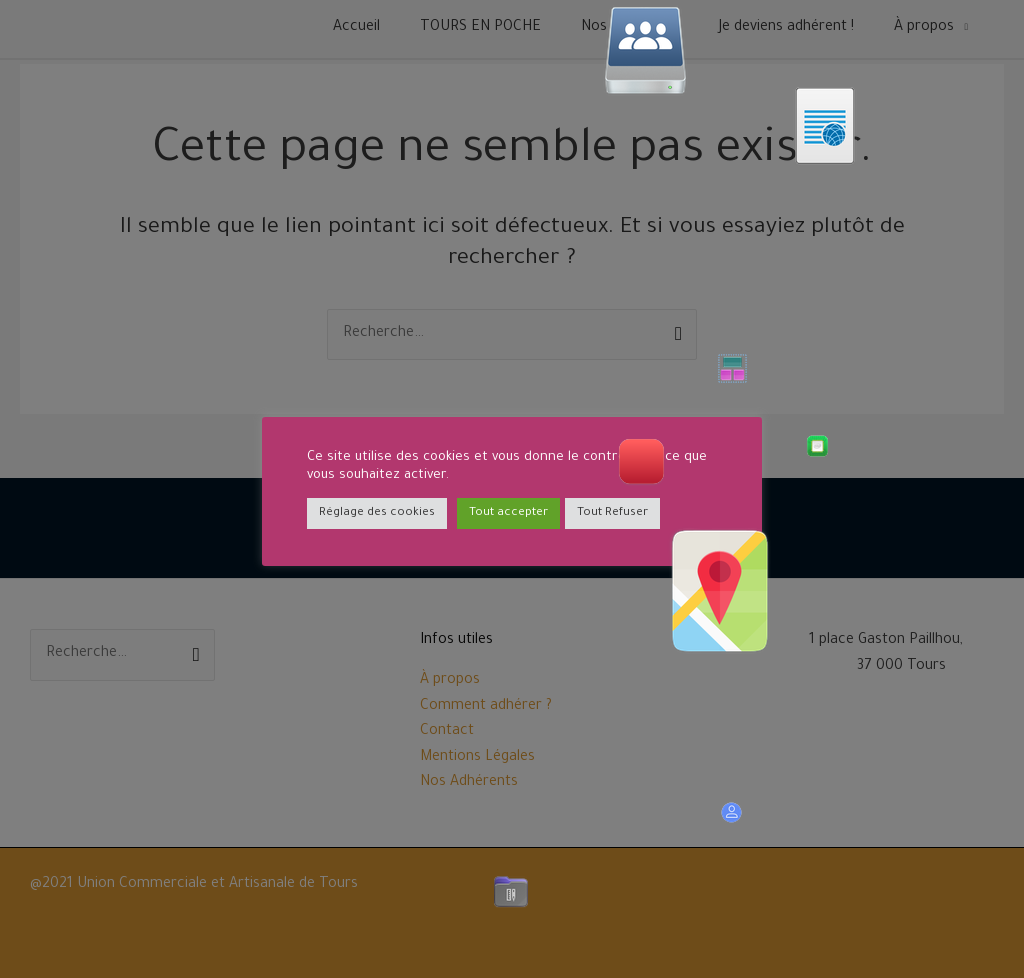 The image size is (1024, 978). What do you see at coordinates (825, 127) in the screenshot?
I see `a web template or HTML document file` at bounding box center [825, 127].